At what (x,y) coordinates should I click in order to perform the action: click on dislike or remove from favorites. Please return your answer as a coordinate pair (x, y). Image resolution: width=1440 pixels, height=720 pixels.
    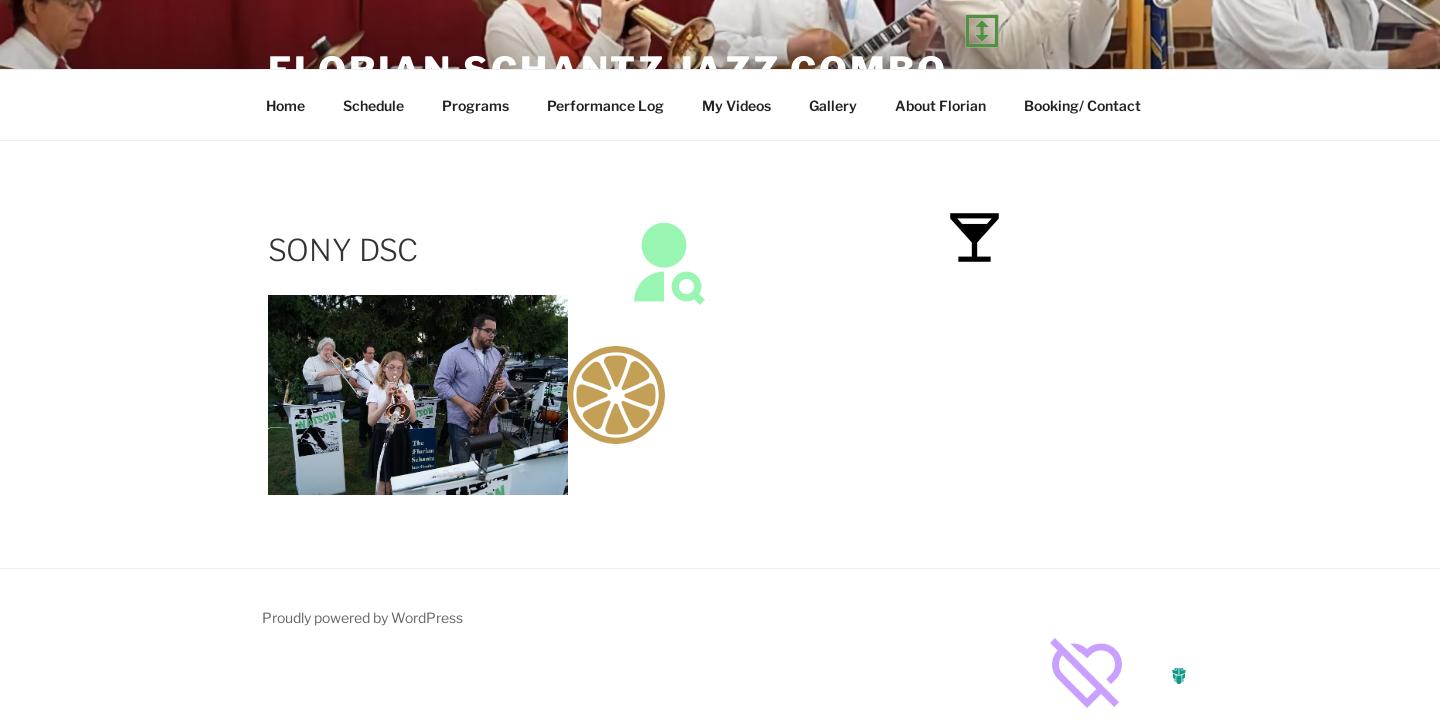
    Looking at the image, I should click on (1087, 675).